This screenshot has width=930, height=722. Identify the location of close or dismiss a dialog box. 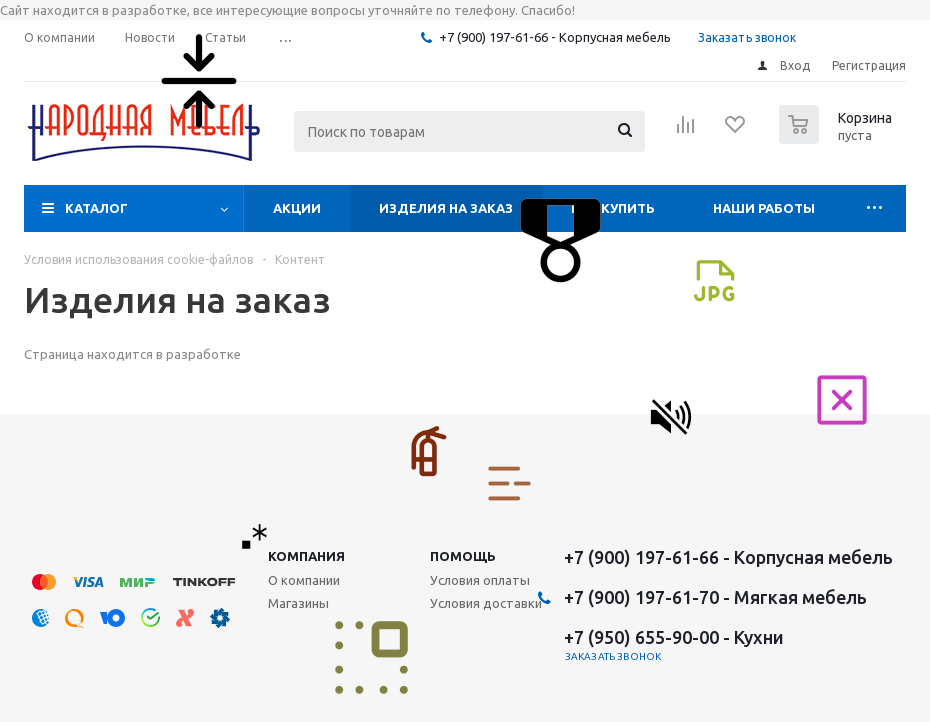
(842, 400).